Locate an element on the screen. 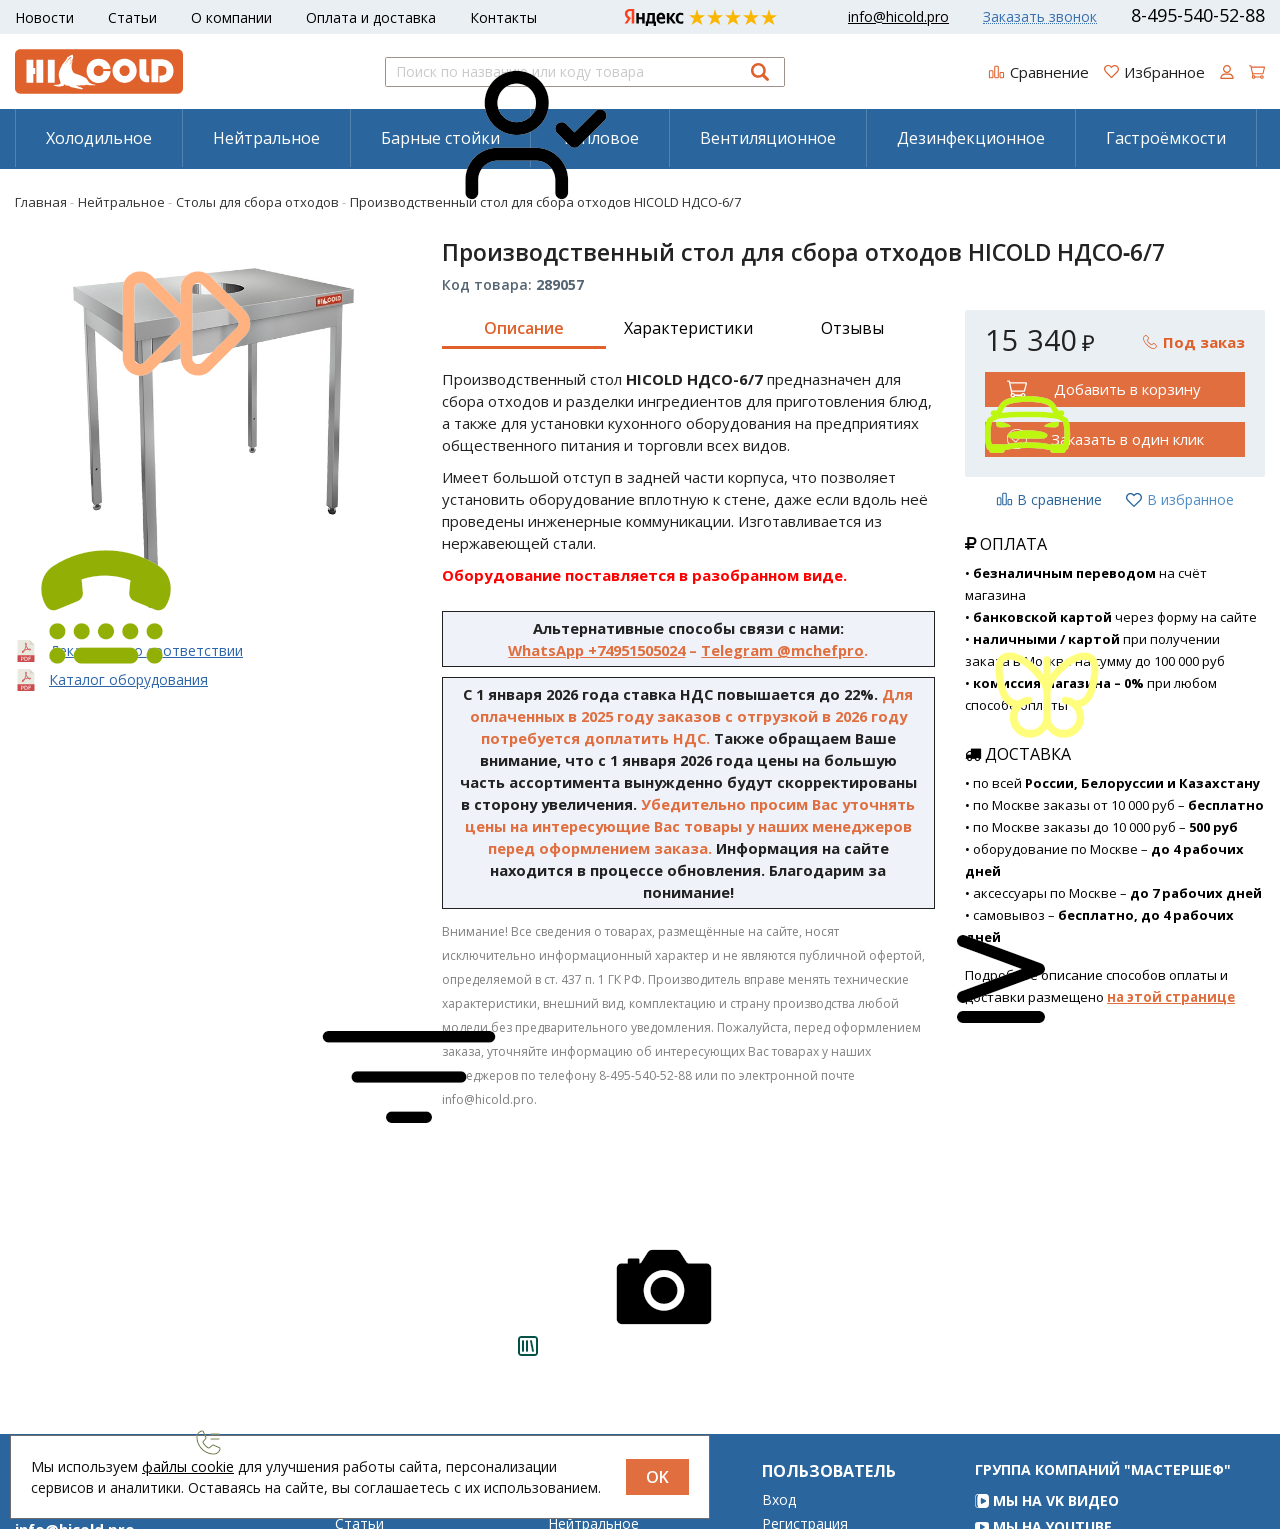 The width and height of the screenshot is (1280, 1529). skip forward in media playback is located at coordinates (186, 323).